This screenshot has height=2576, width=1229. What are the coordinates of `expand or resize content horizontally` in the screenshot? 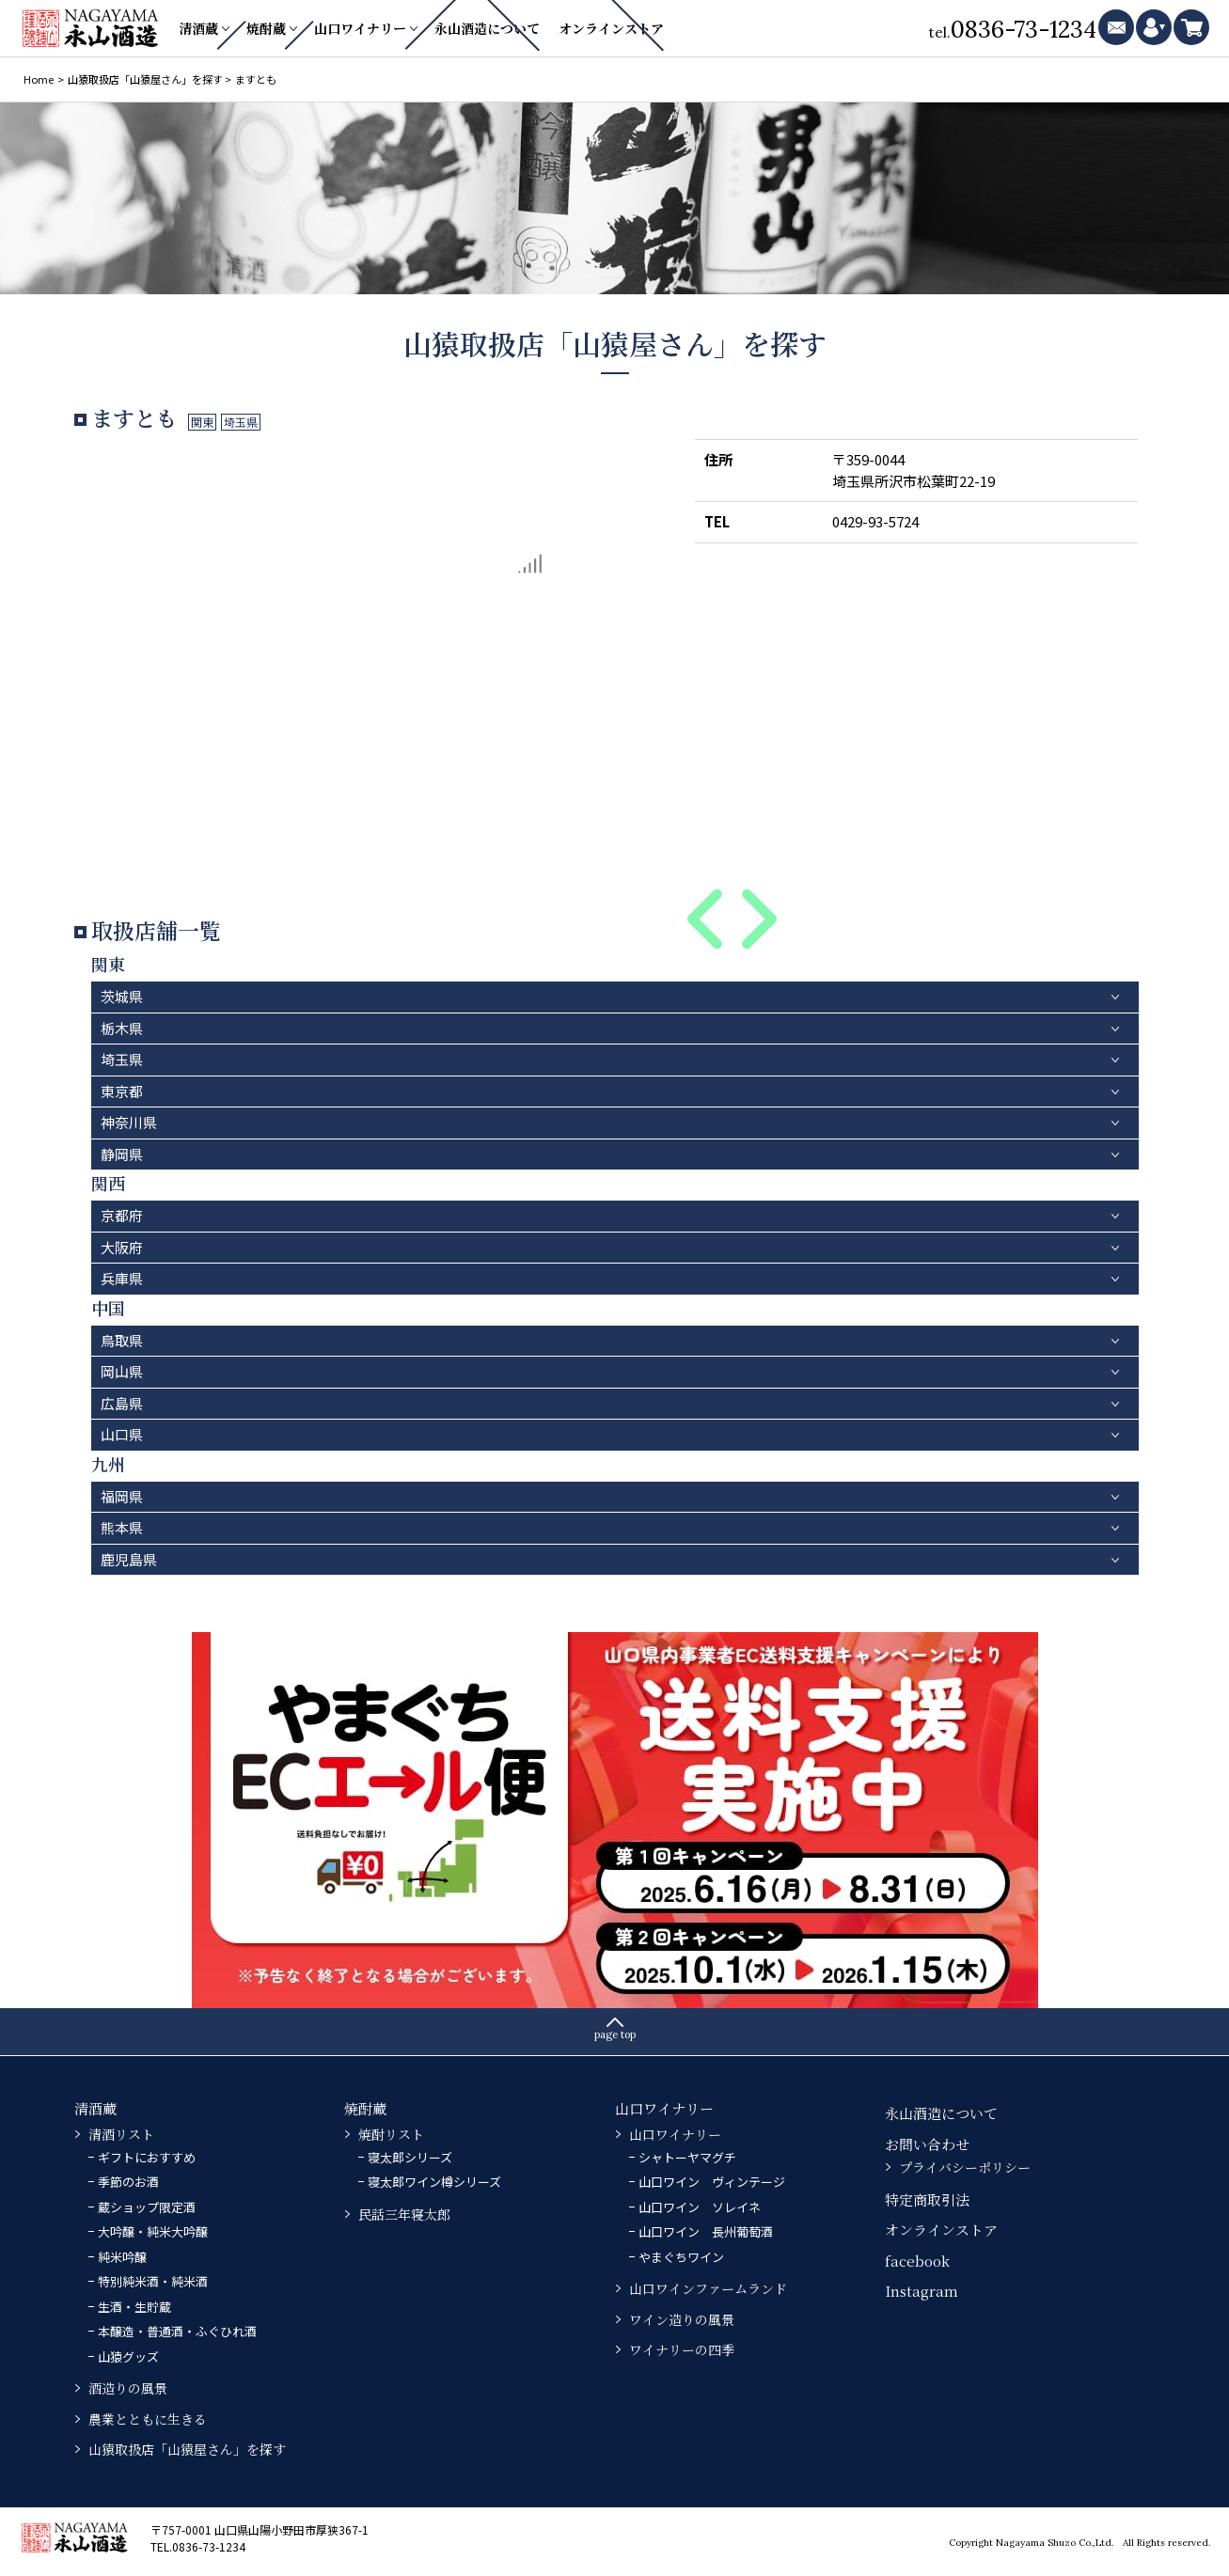 It's located at (732, 919).